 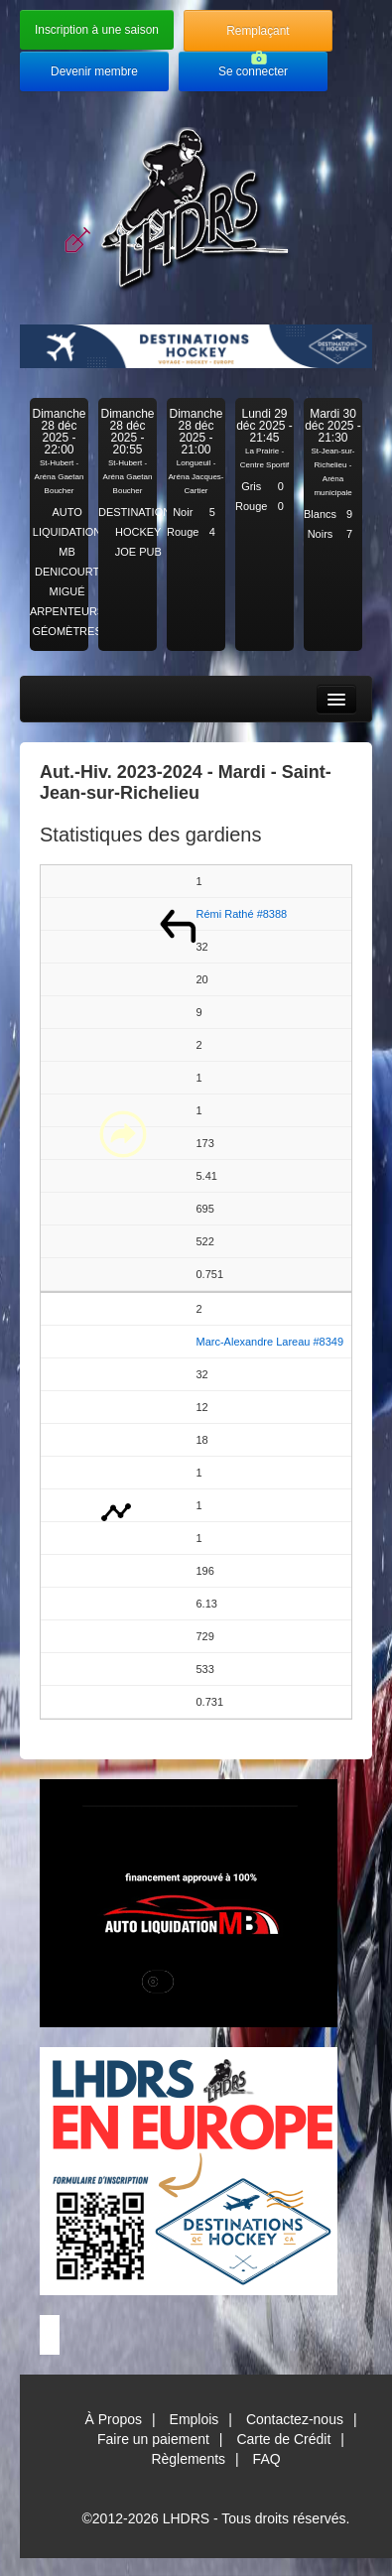 I want to click on gardening or landscaping tools, so click(x=77, y=240).